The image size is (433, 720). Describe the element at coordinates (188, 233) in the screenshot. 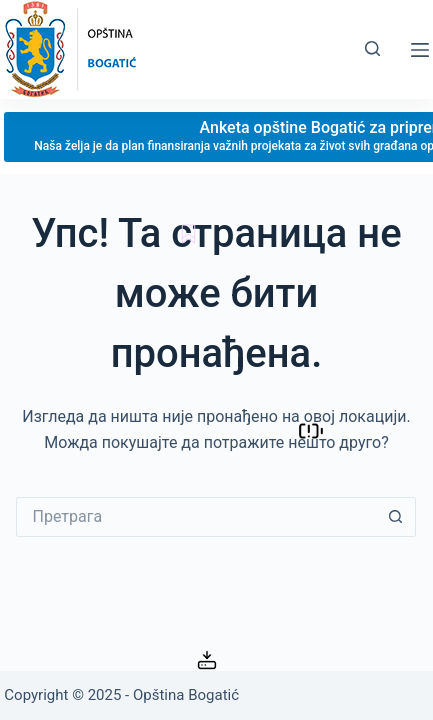

I see `save this item for later` at that location.